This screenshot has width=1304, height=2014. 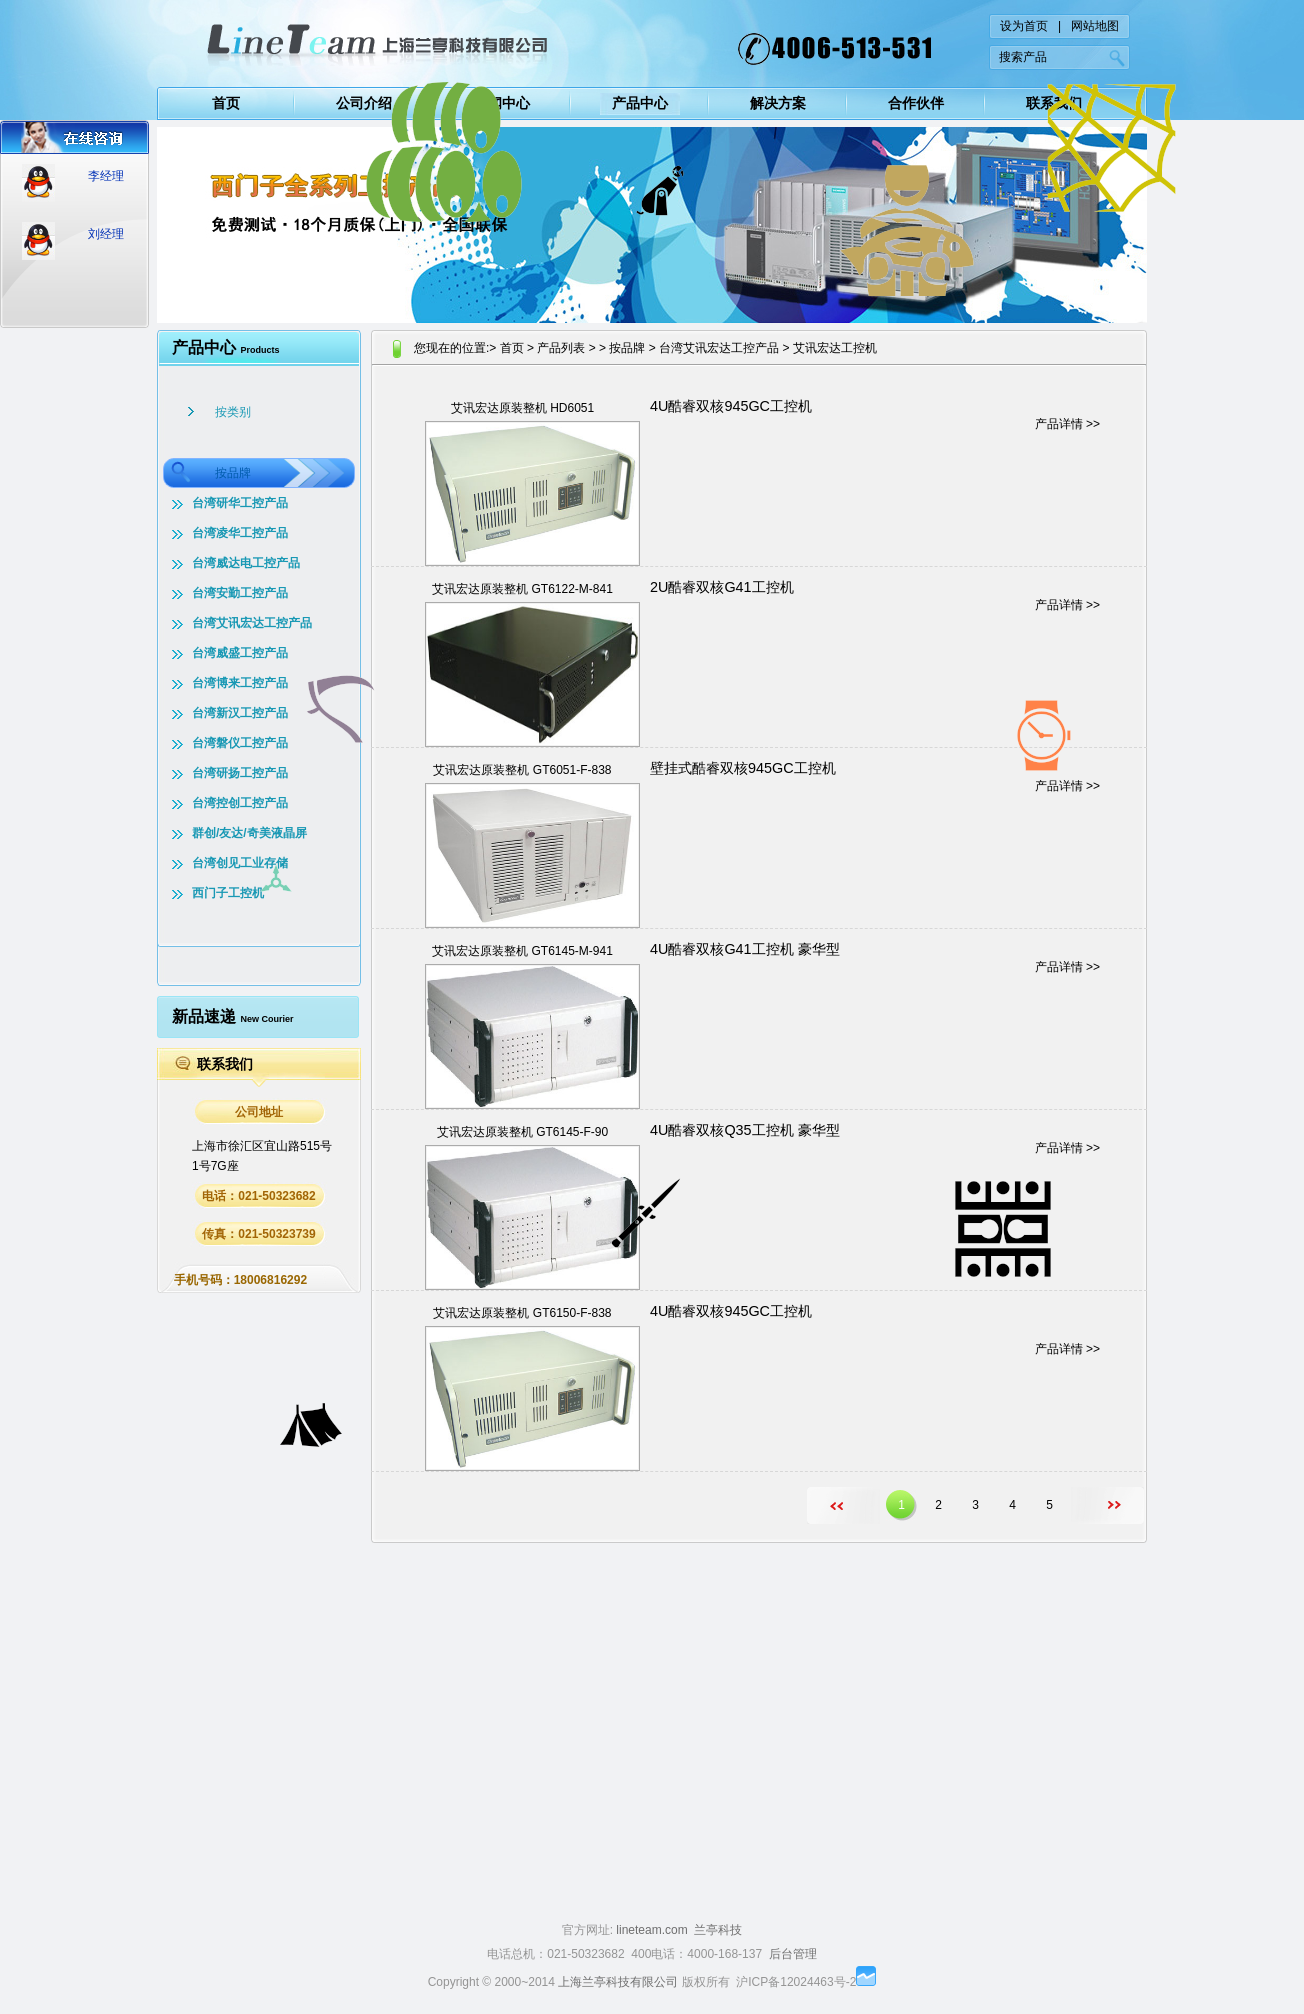 What do you see at coordinates (661, 190) in the screenshot?
I see `launch a stunt or action mini-game` at bounding box center [661, 190].